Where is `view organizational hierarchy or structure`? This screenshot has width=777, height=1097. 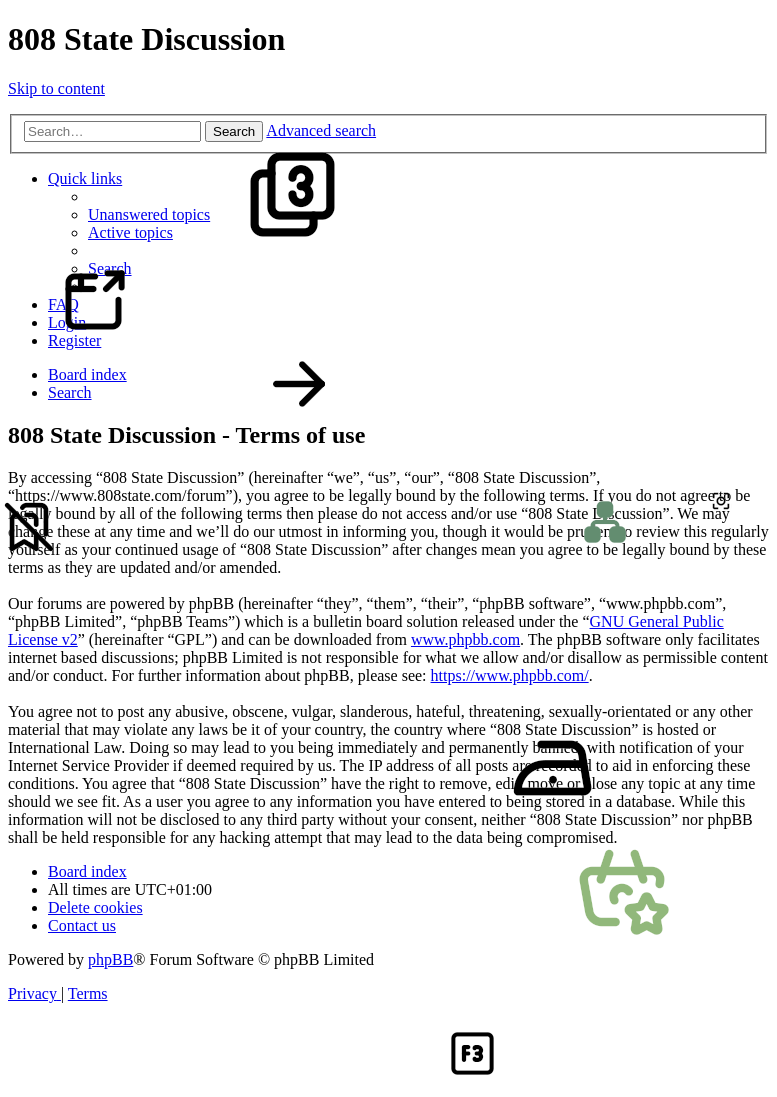 view organizational hierarchy or structure is located at coordinates (605, 522).